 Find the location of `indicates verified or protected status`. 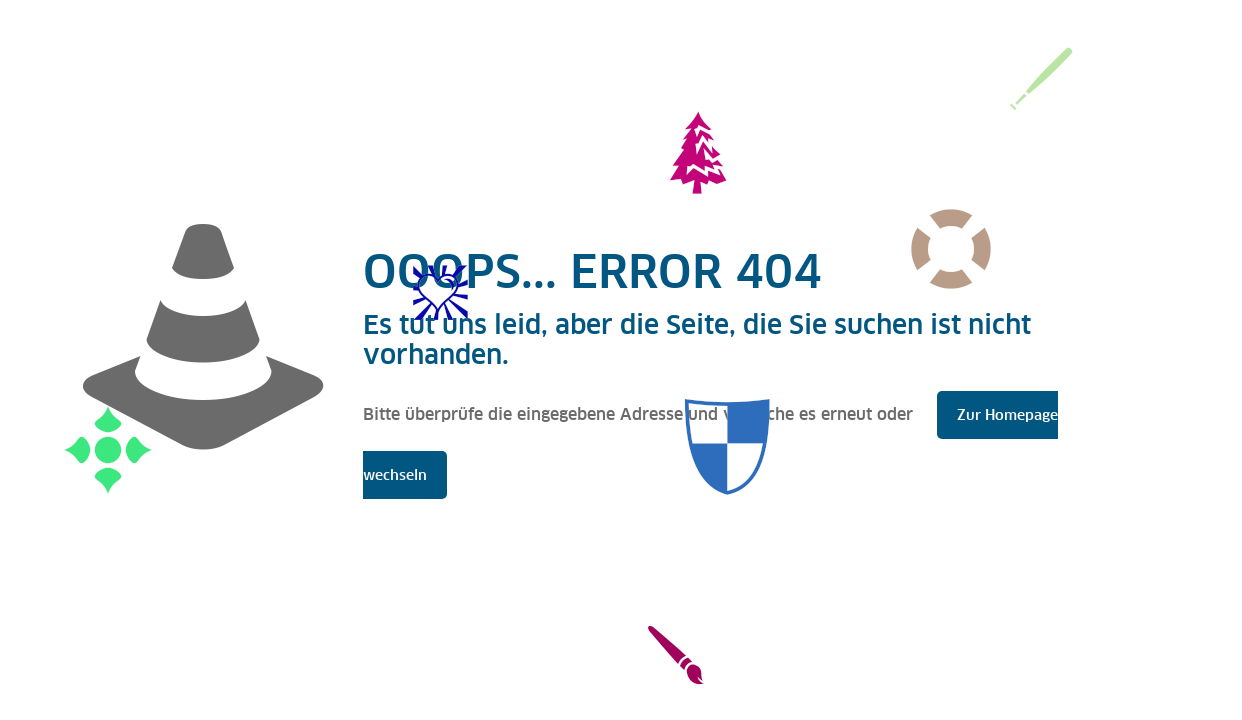

indicates verified or protected status is located at coordinates (727, 447).